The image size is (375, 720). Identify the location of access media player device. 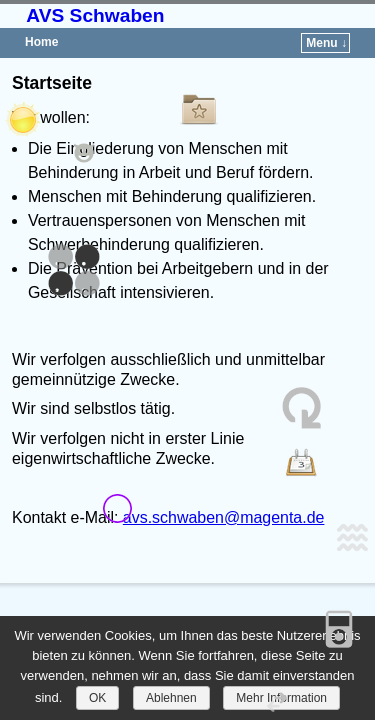
(339, 629).